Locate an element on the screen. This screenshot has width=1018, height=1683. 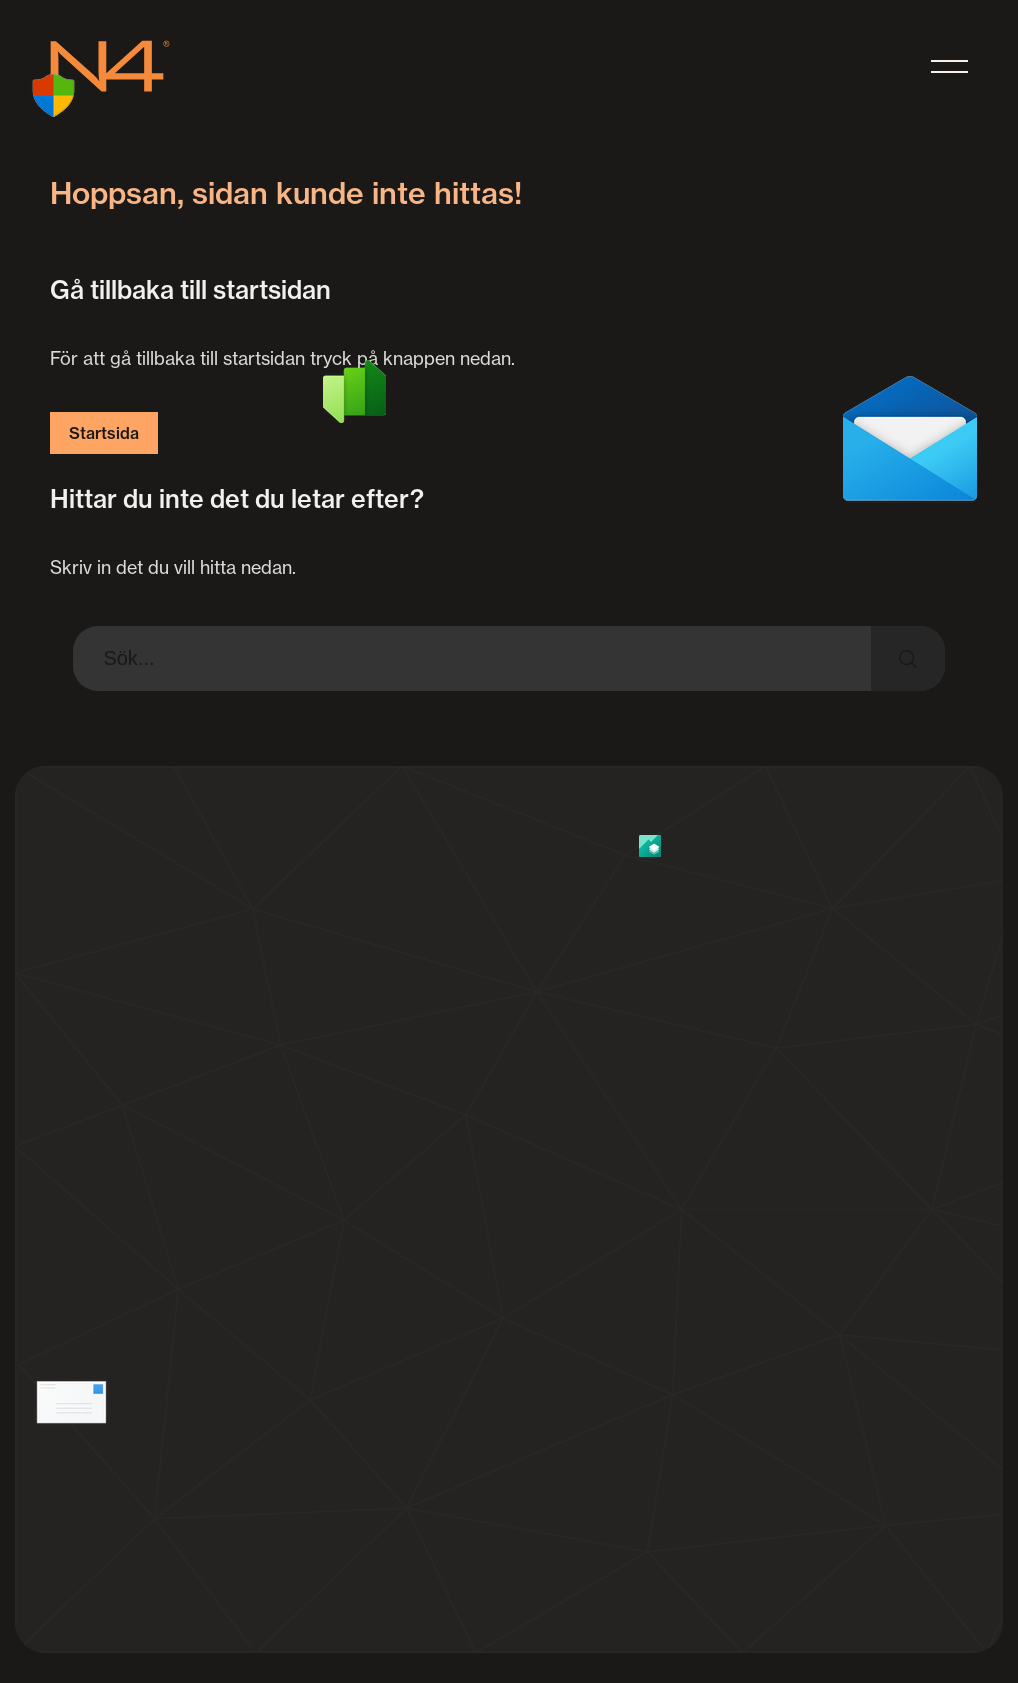
open the mail app is located at coordinates (910, 442).